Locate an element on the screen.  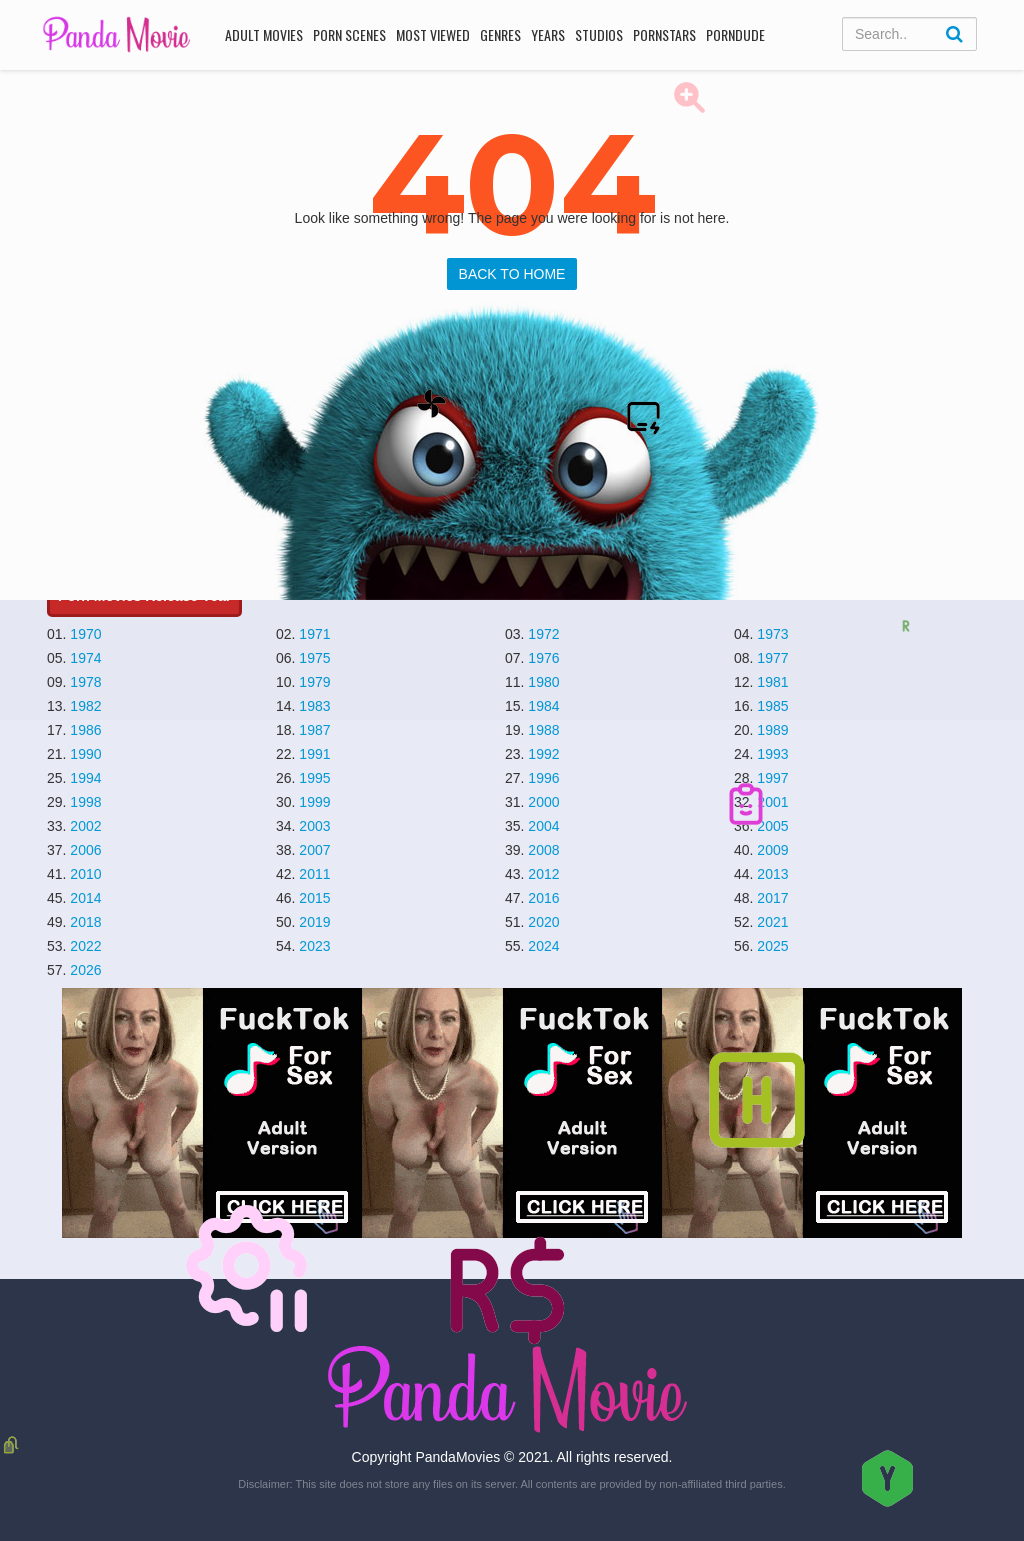
tea or hot beverage options is located at coordinates (10, 1445).